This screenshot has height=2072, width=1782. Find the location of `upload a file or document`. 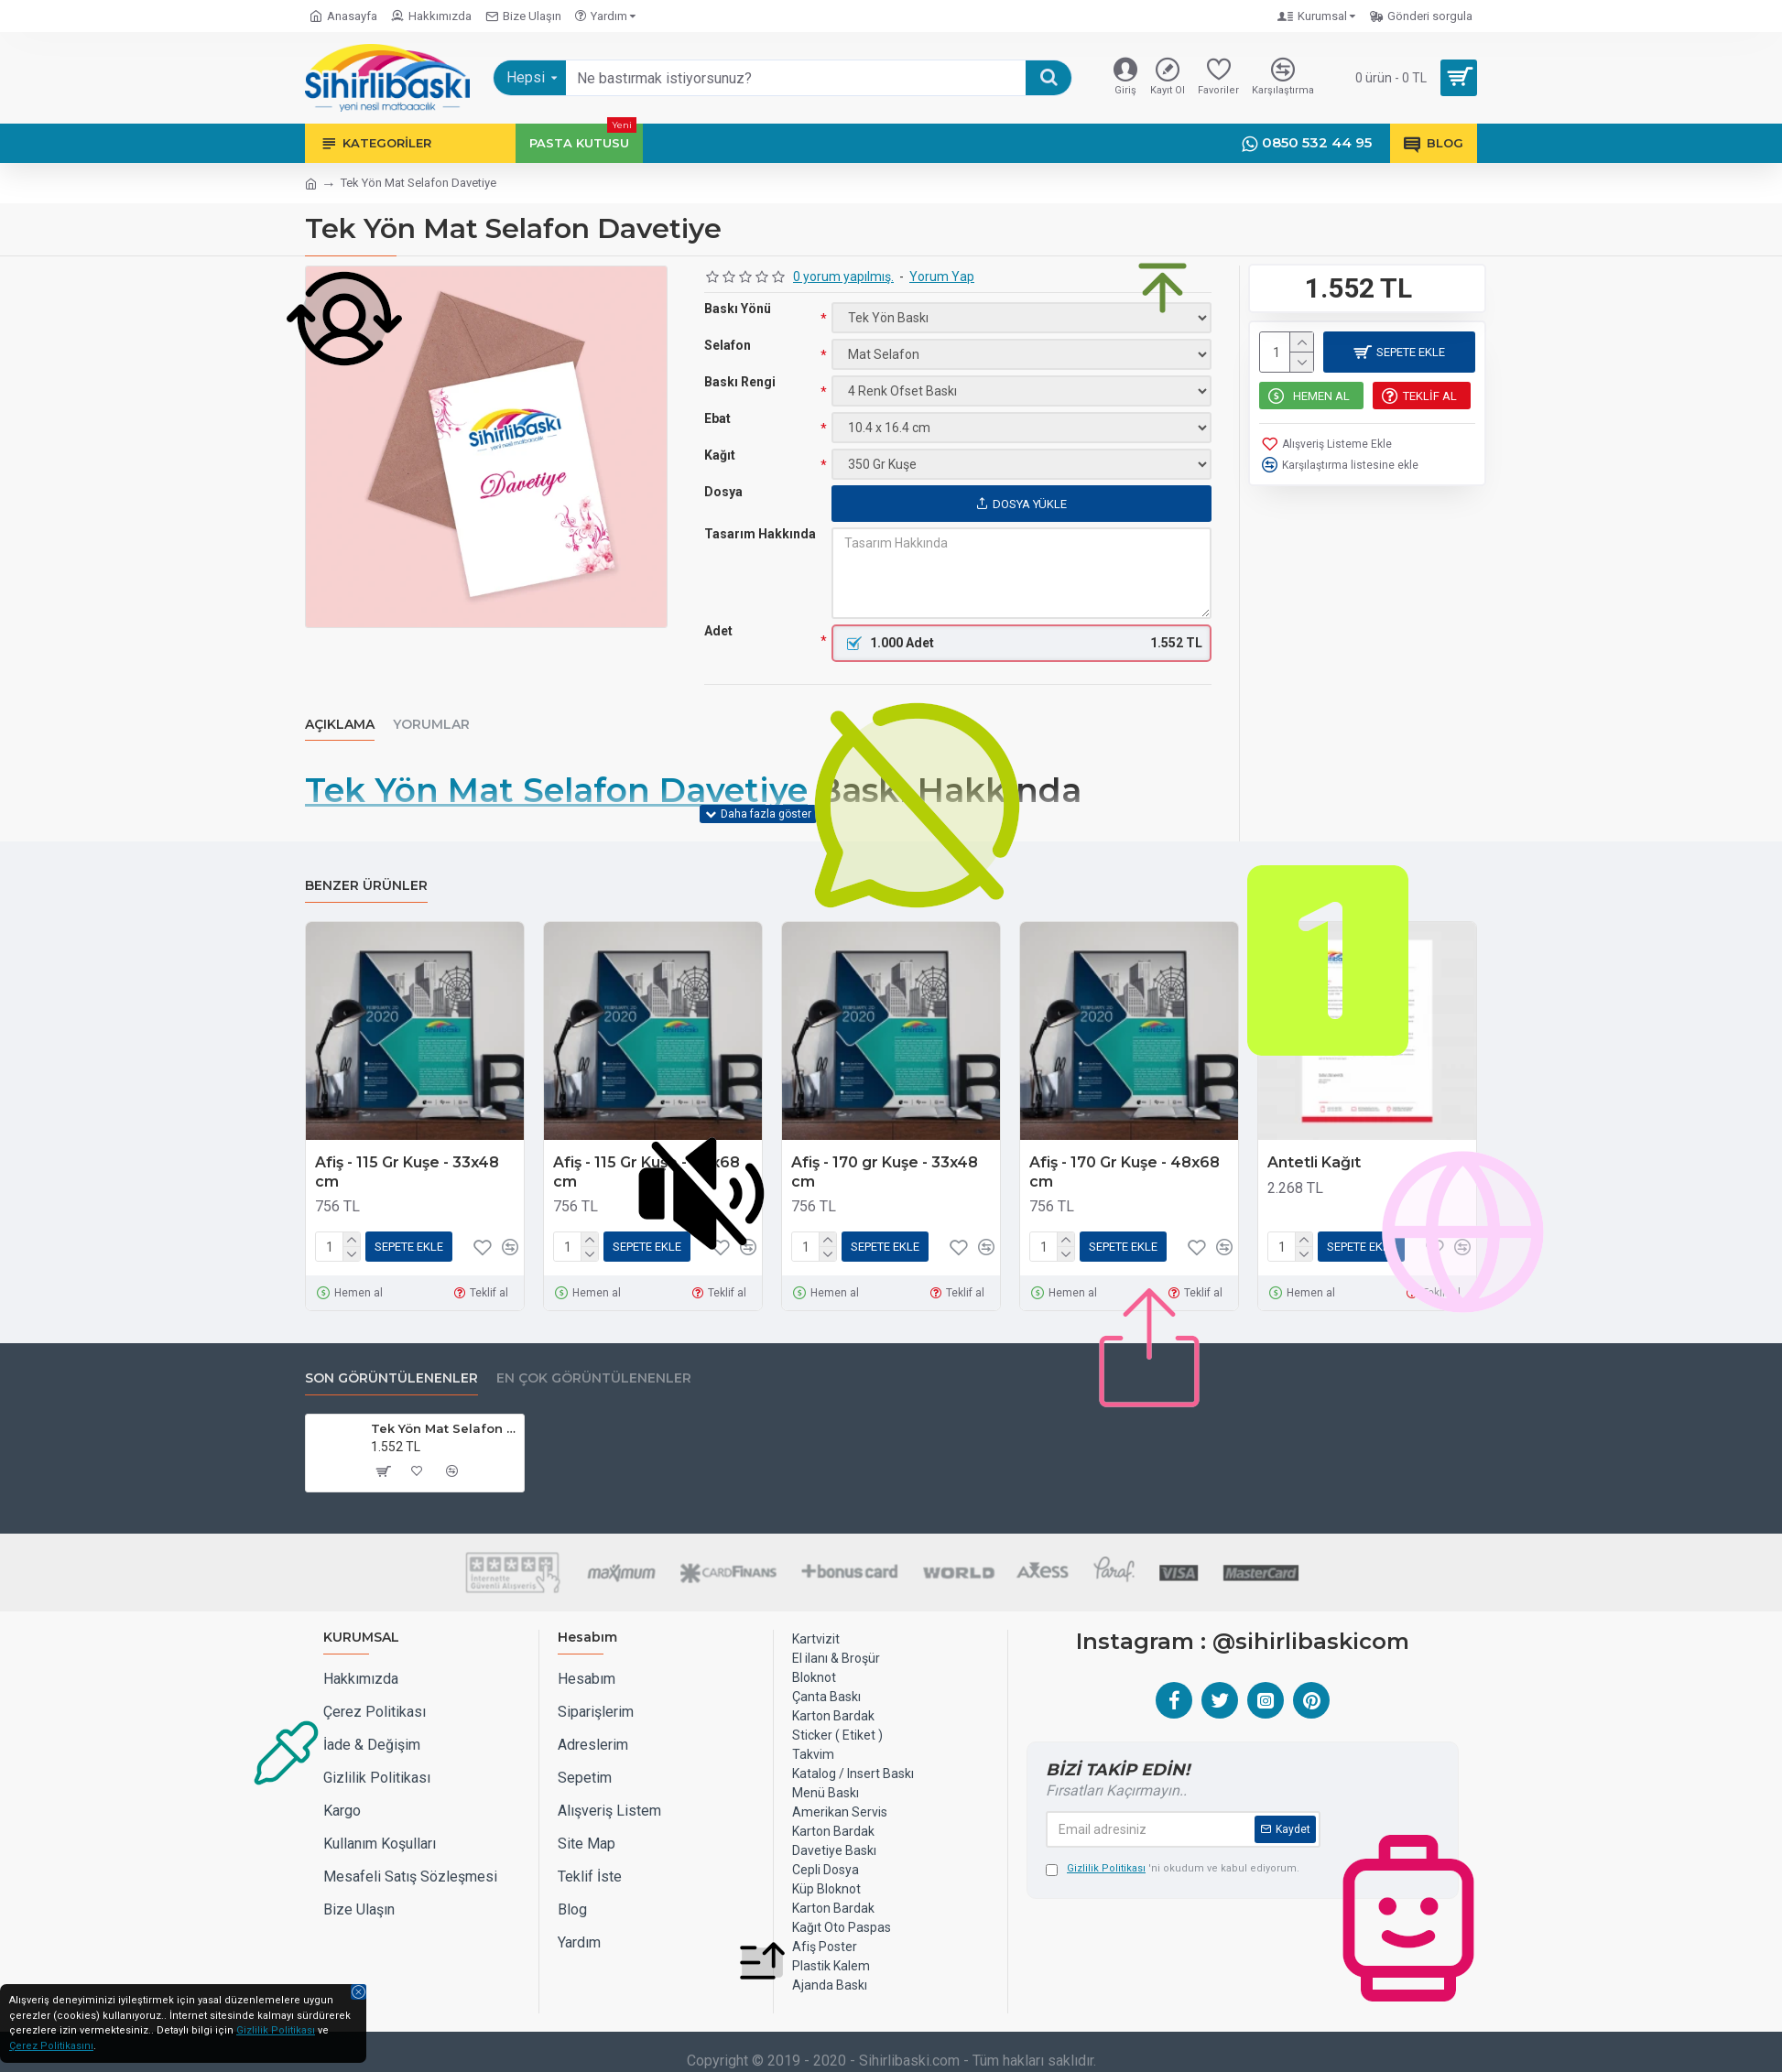

upload a file or document is located at coordinates (1162, 287).